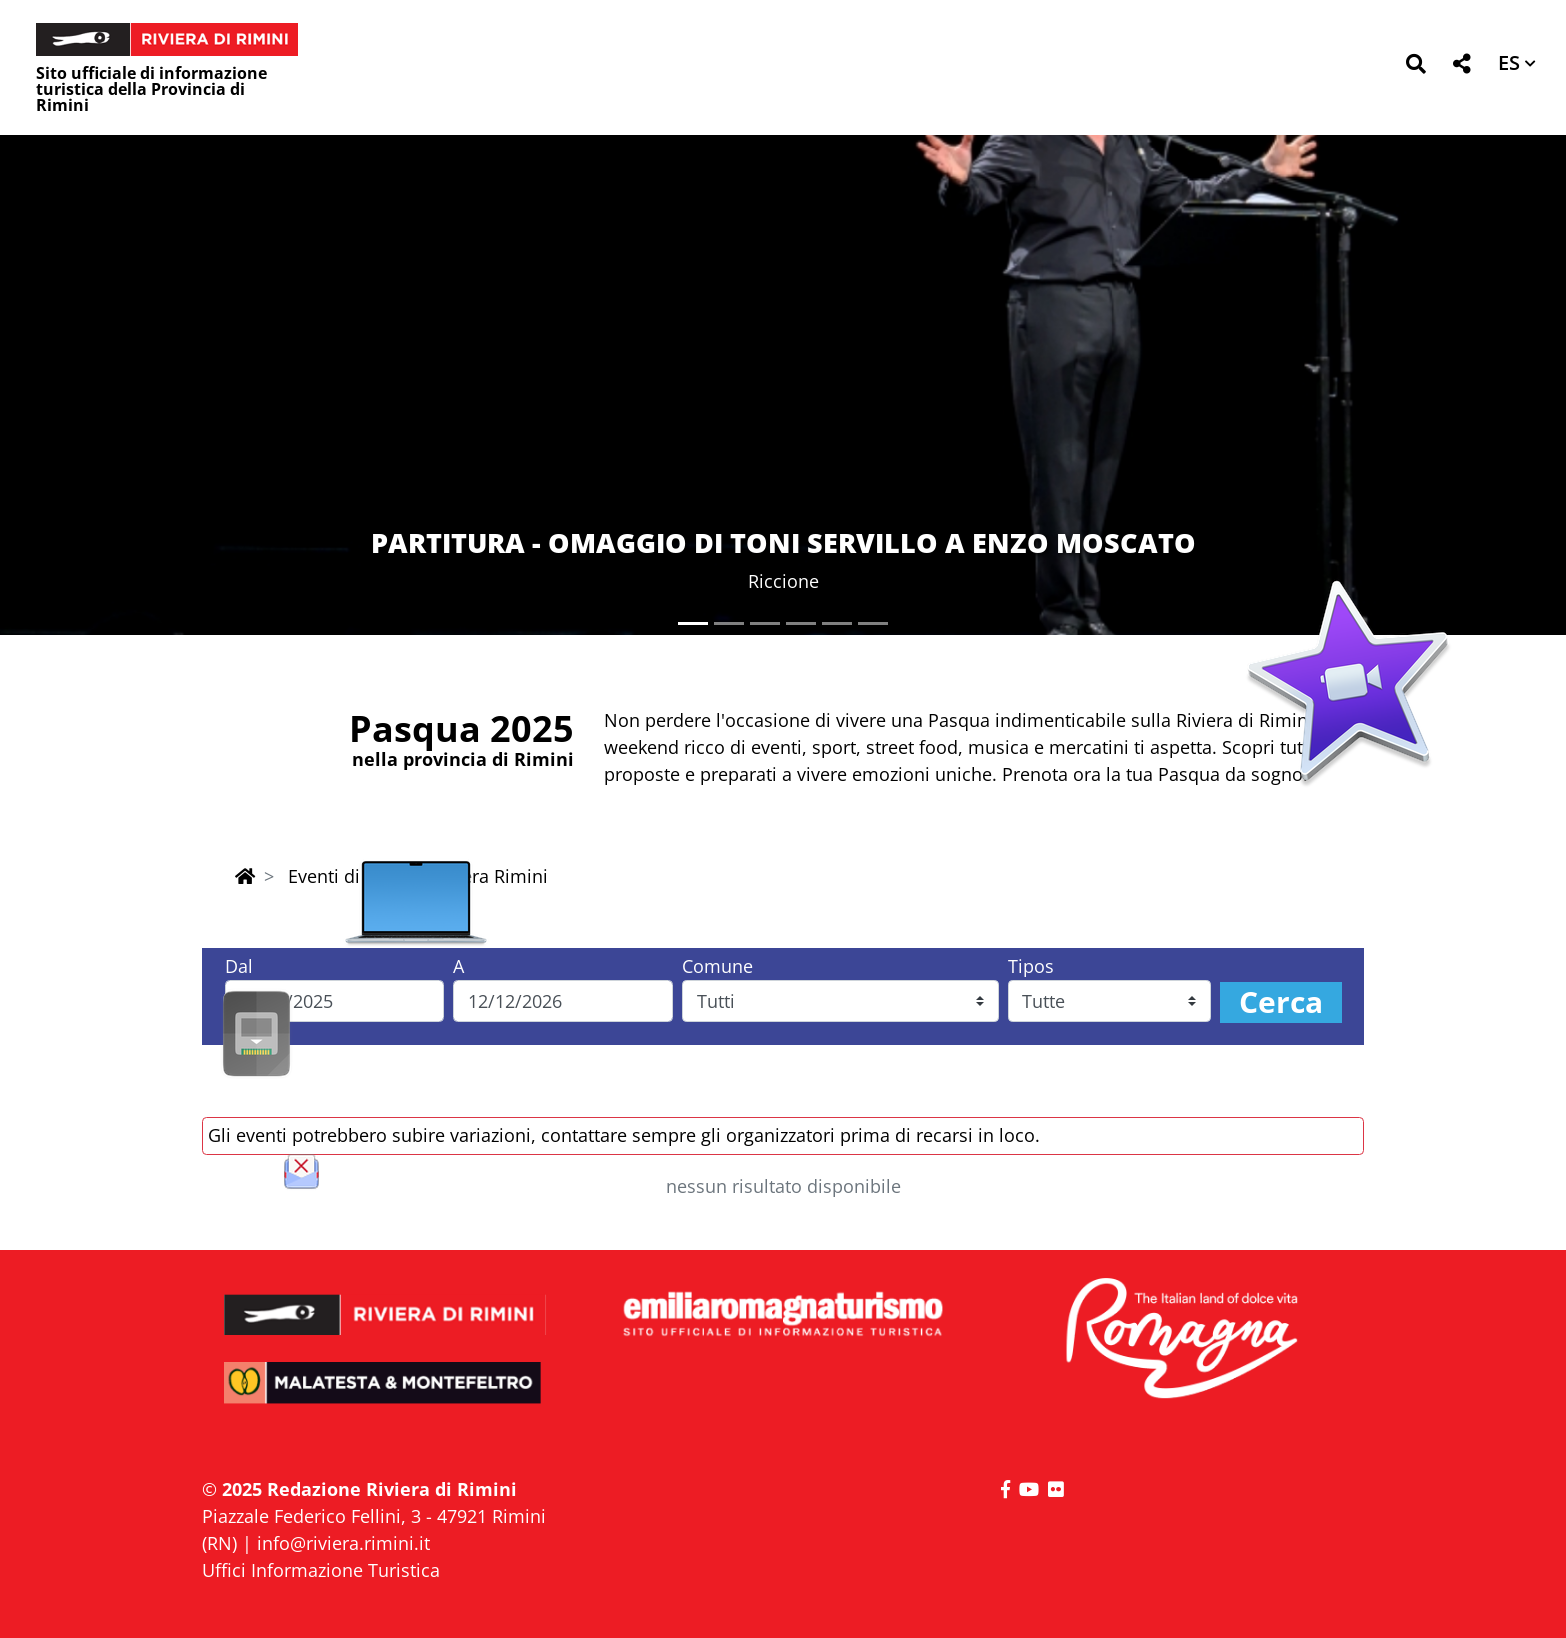  Describe the element at coordinates (416, 890) in the screenshot. I see `indicates this macbook air in system preferences` at that location.